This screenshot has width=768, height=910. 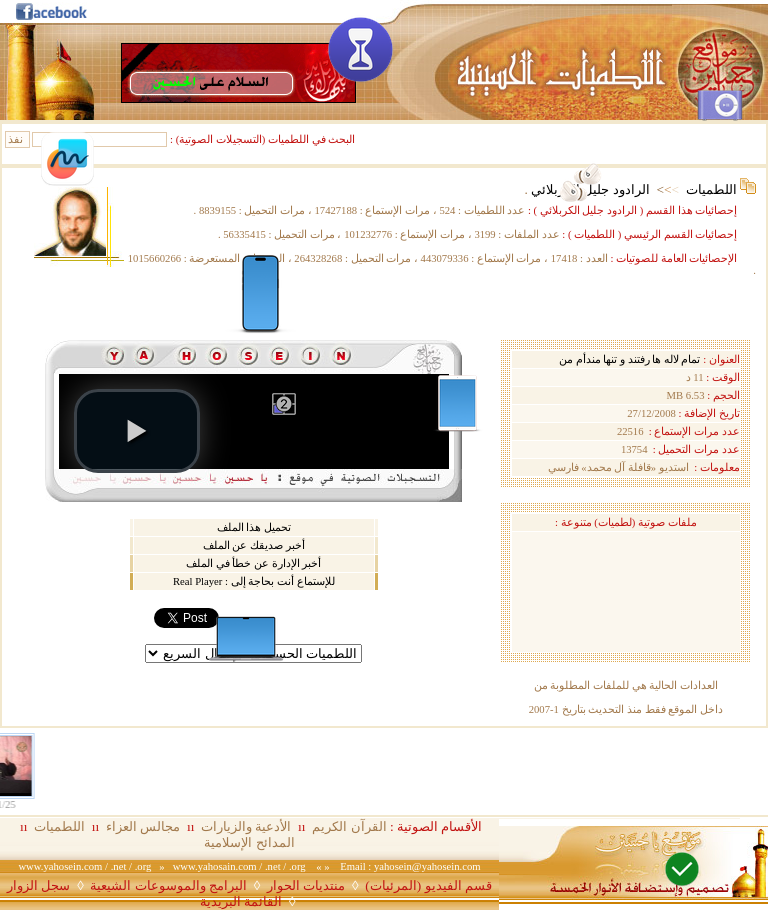 What do you see at coordinates (260, 294) in the screenshot?
I see `iPhone 16 device icon` at bounding box center [260, 294].